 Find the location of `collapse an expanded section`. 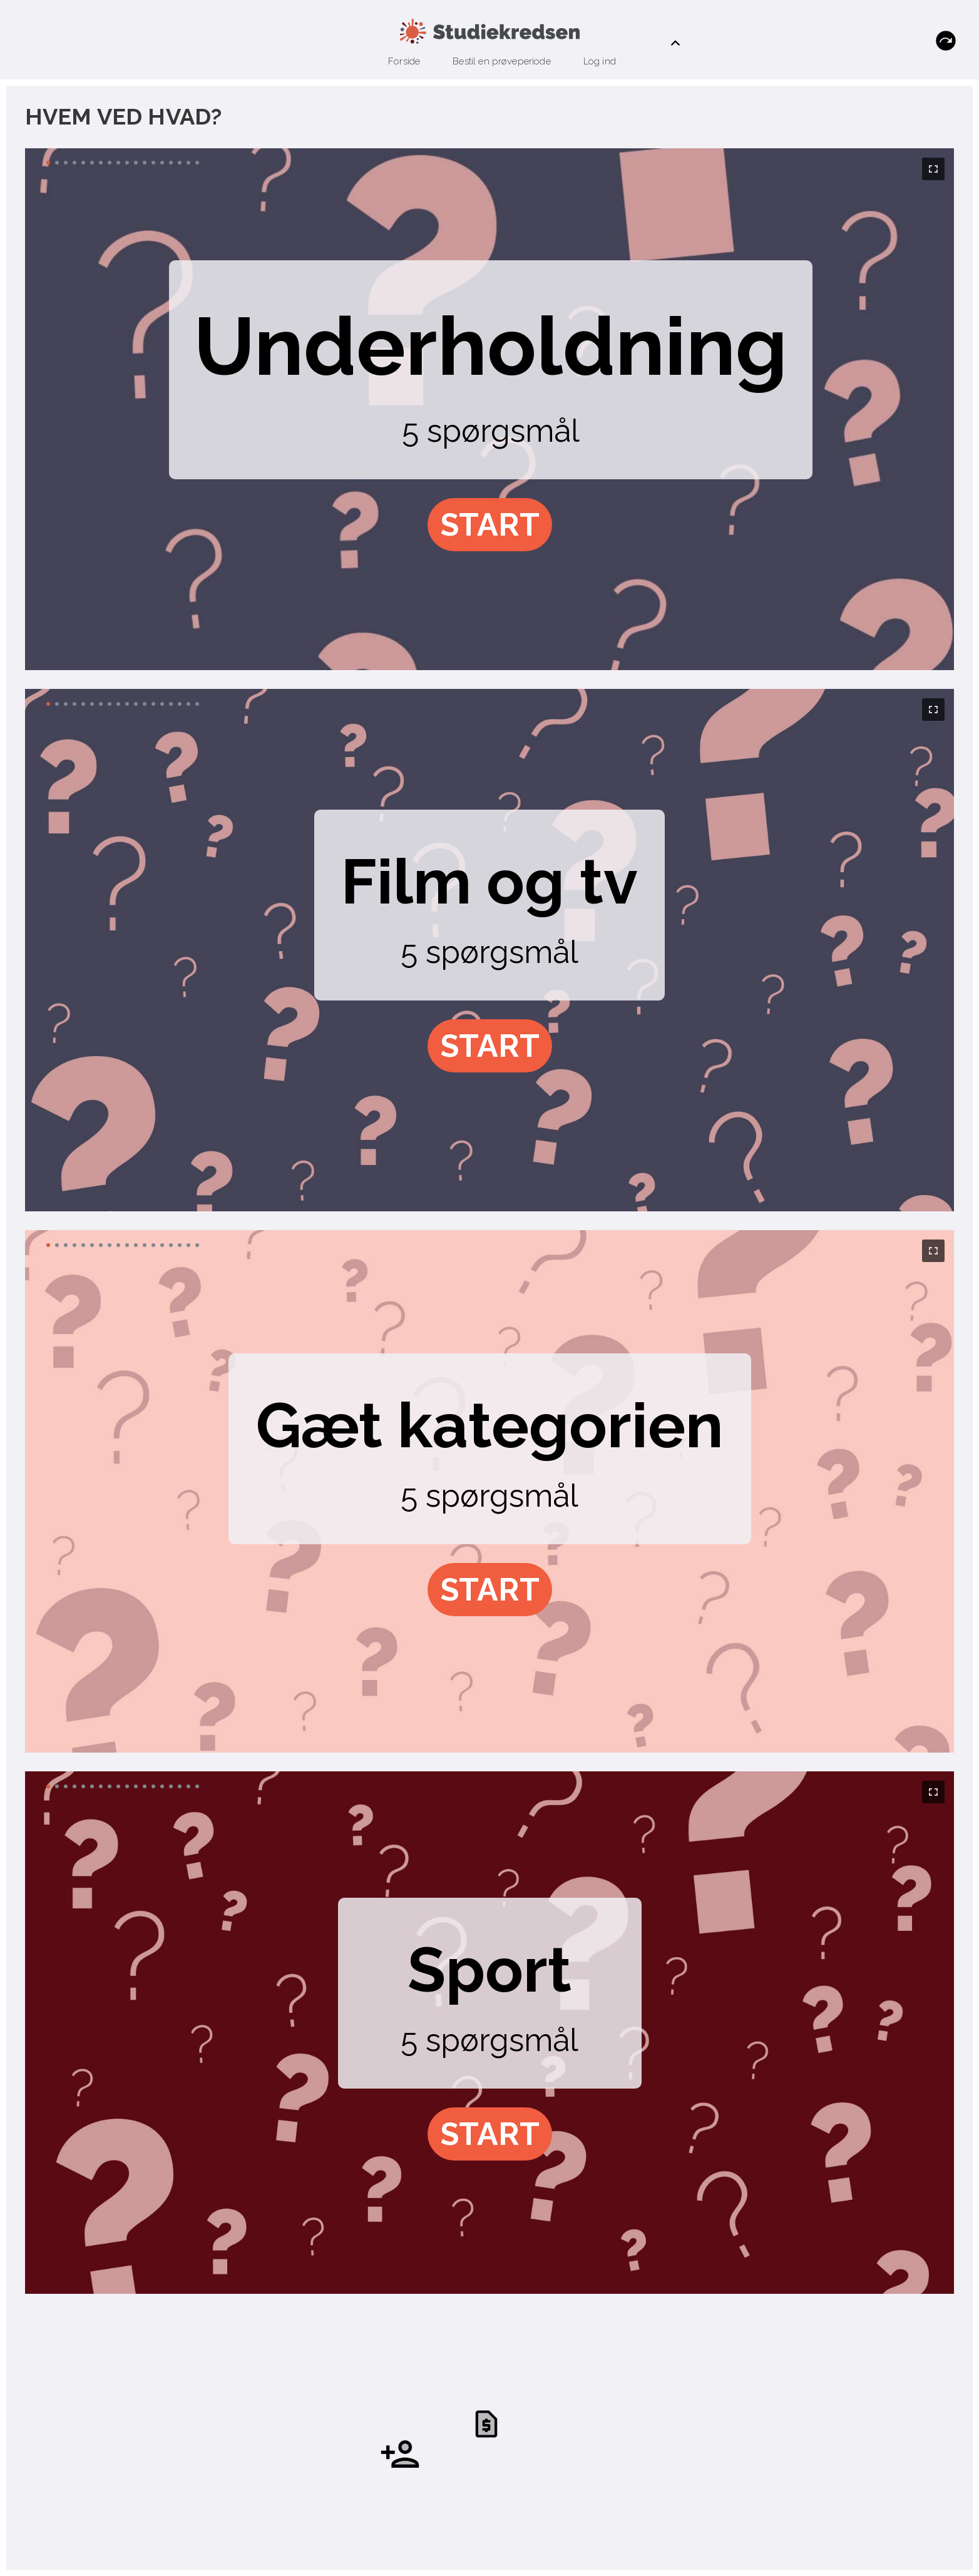

collapse an expanded section is located at coordinates (675, 43).